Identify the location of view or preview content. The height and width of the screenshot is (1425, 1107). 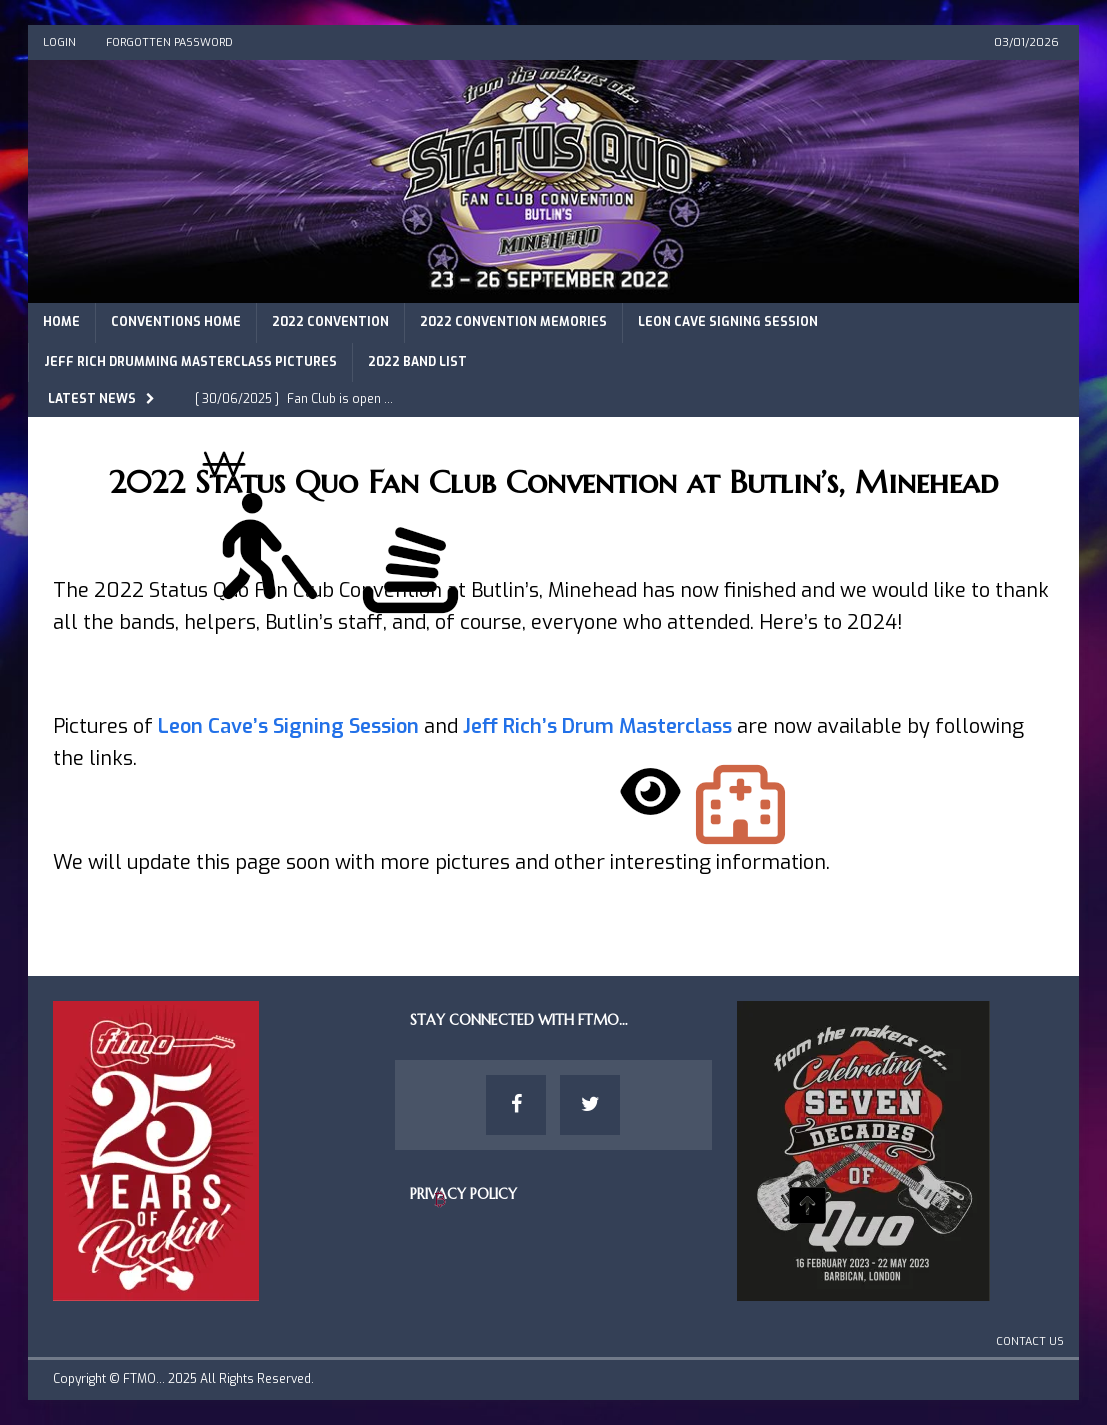
(650, 791).